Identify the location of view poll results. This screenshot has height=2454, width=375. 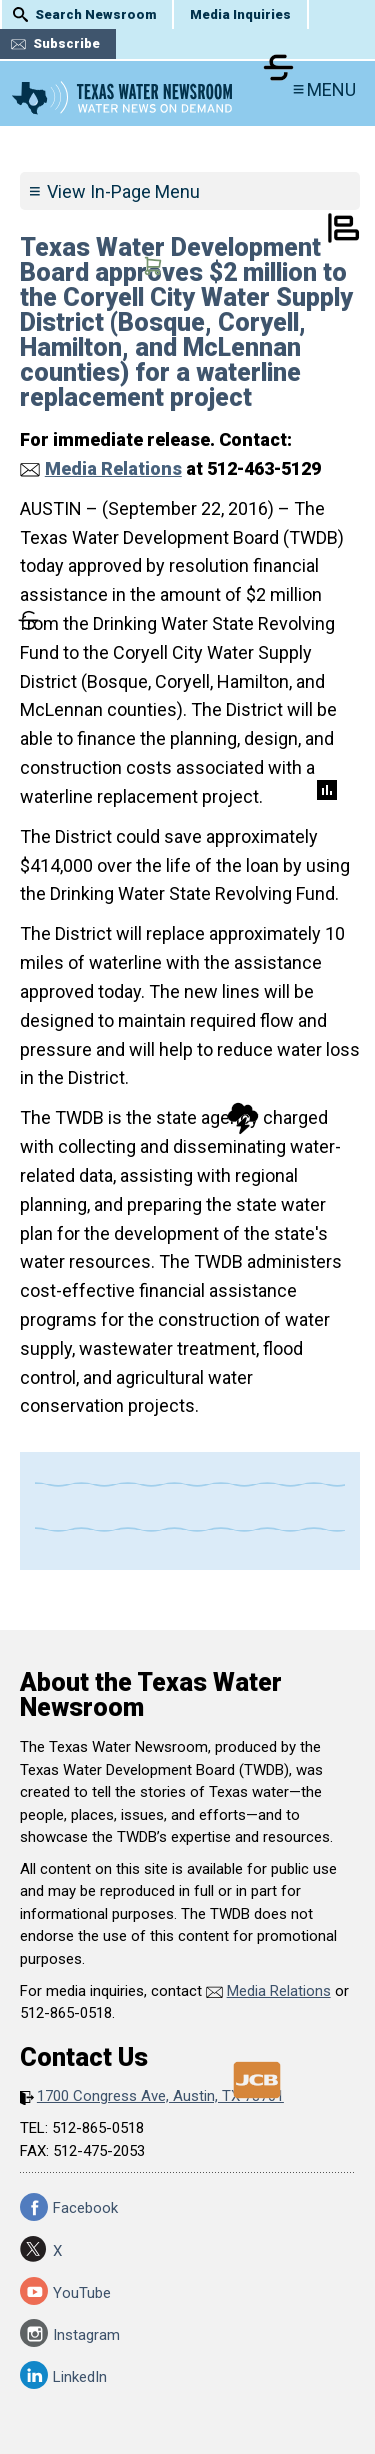
(327, 790).